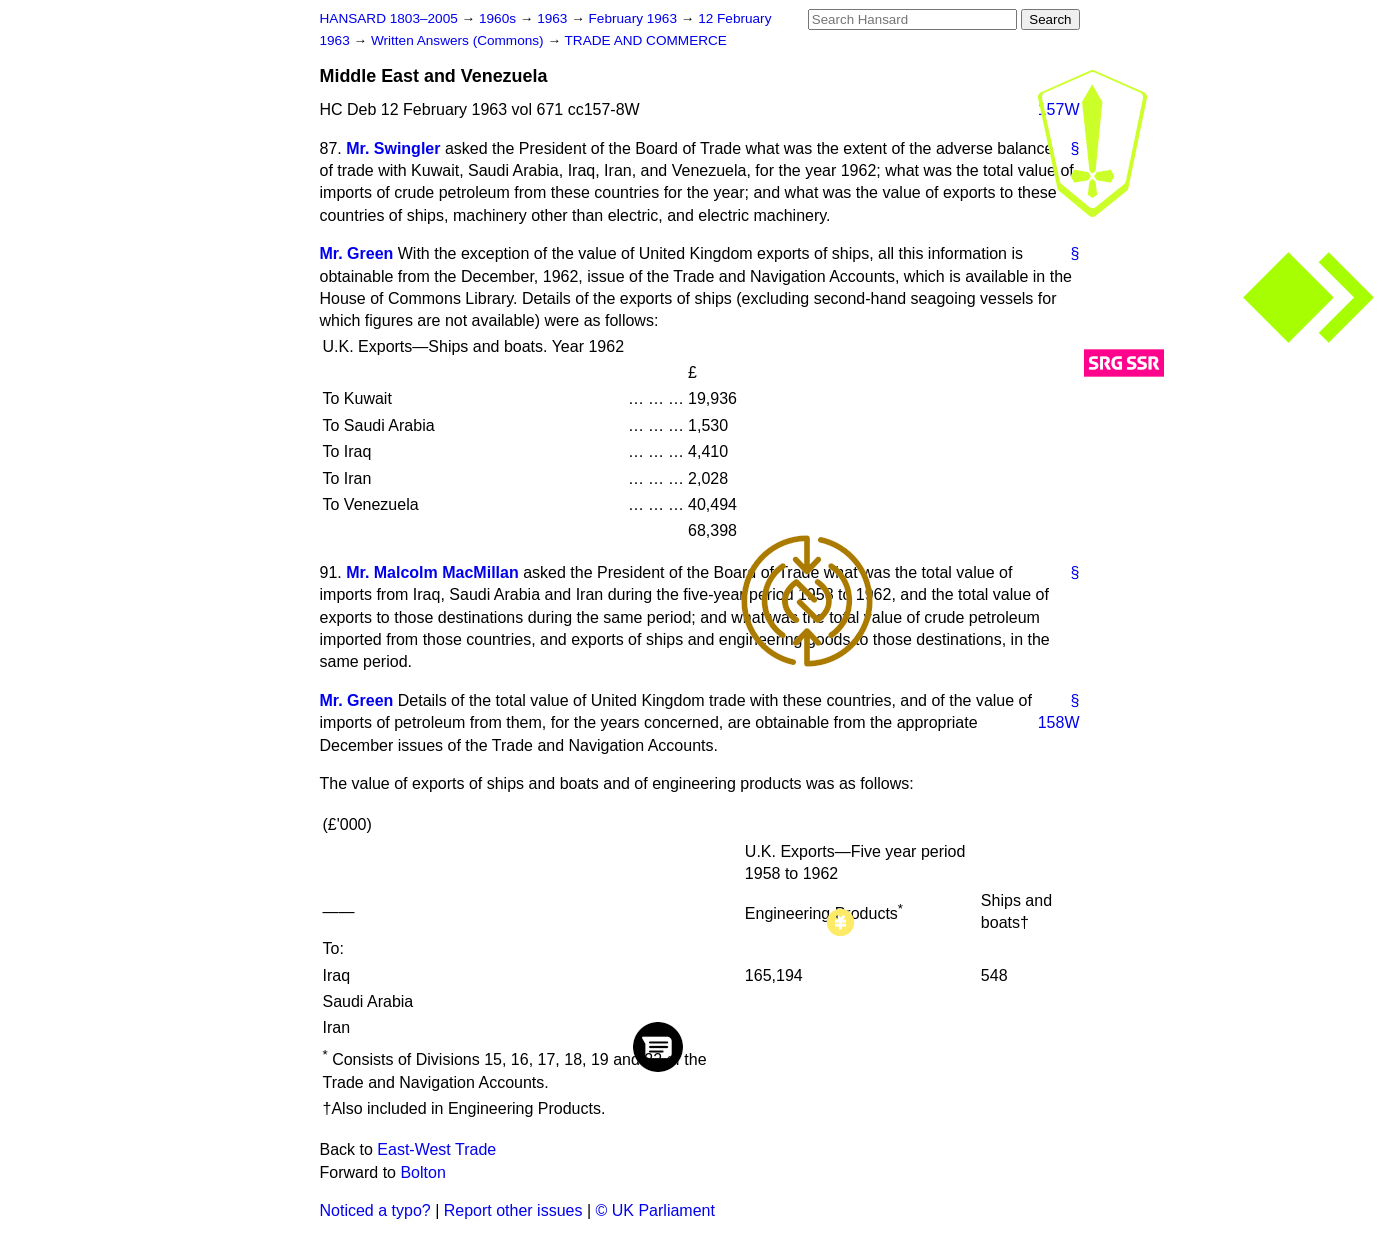  I want to click on launch heroic games launcher, so click(1092, 143).